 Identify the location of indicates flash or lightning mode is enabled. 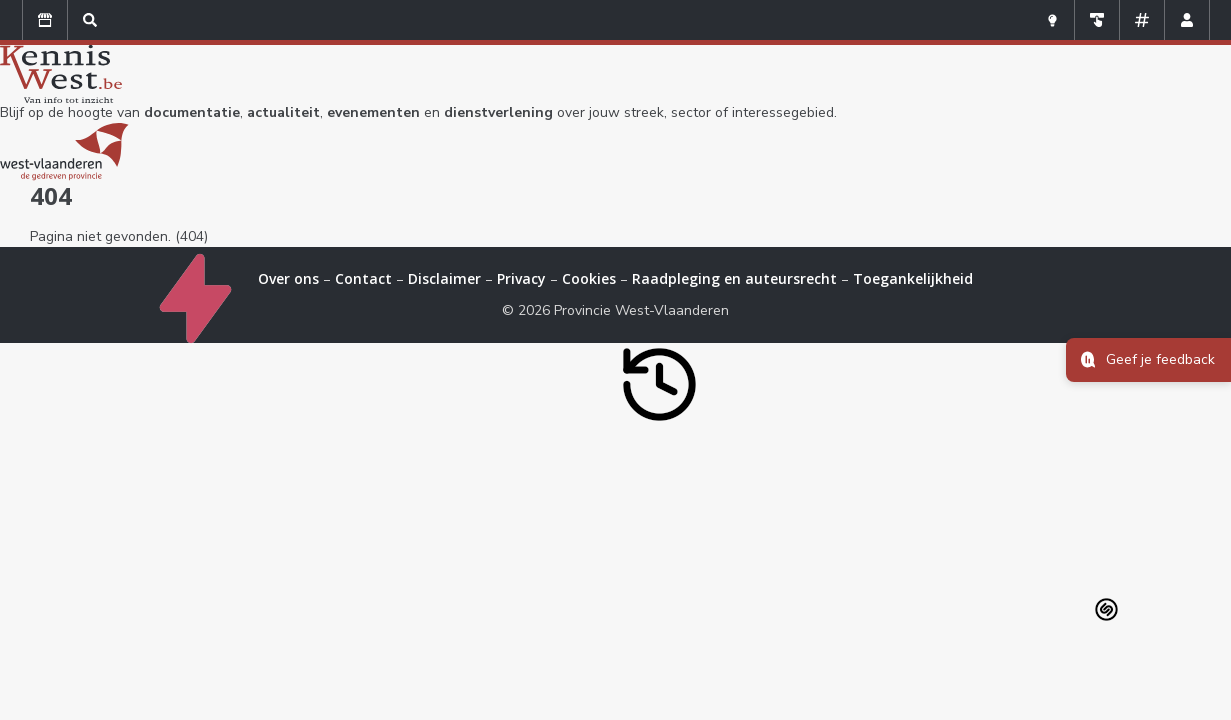
(195, 298).